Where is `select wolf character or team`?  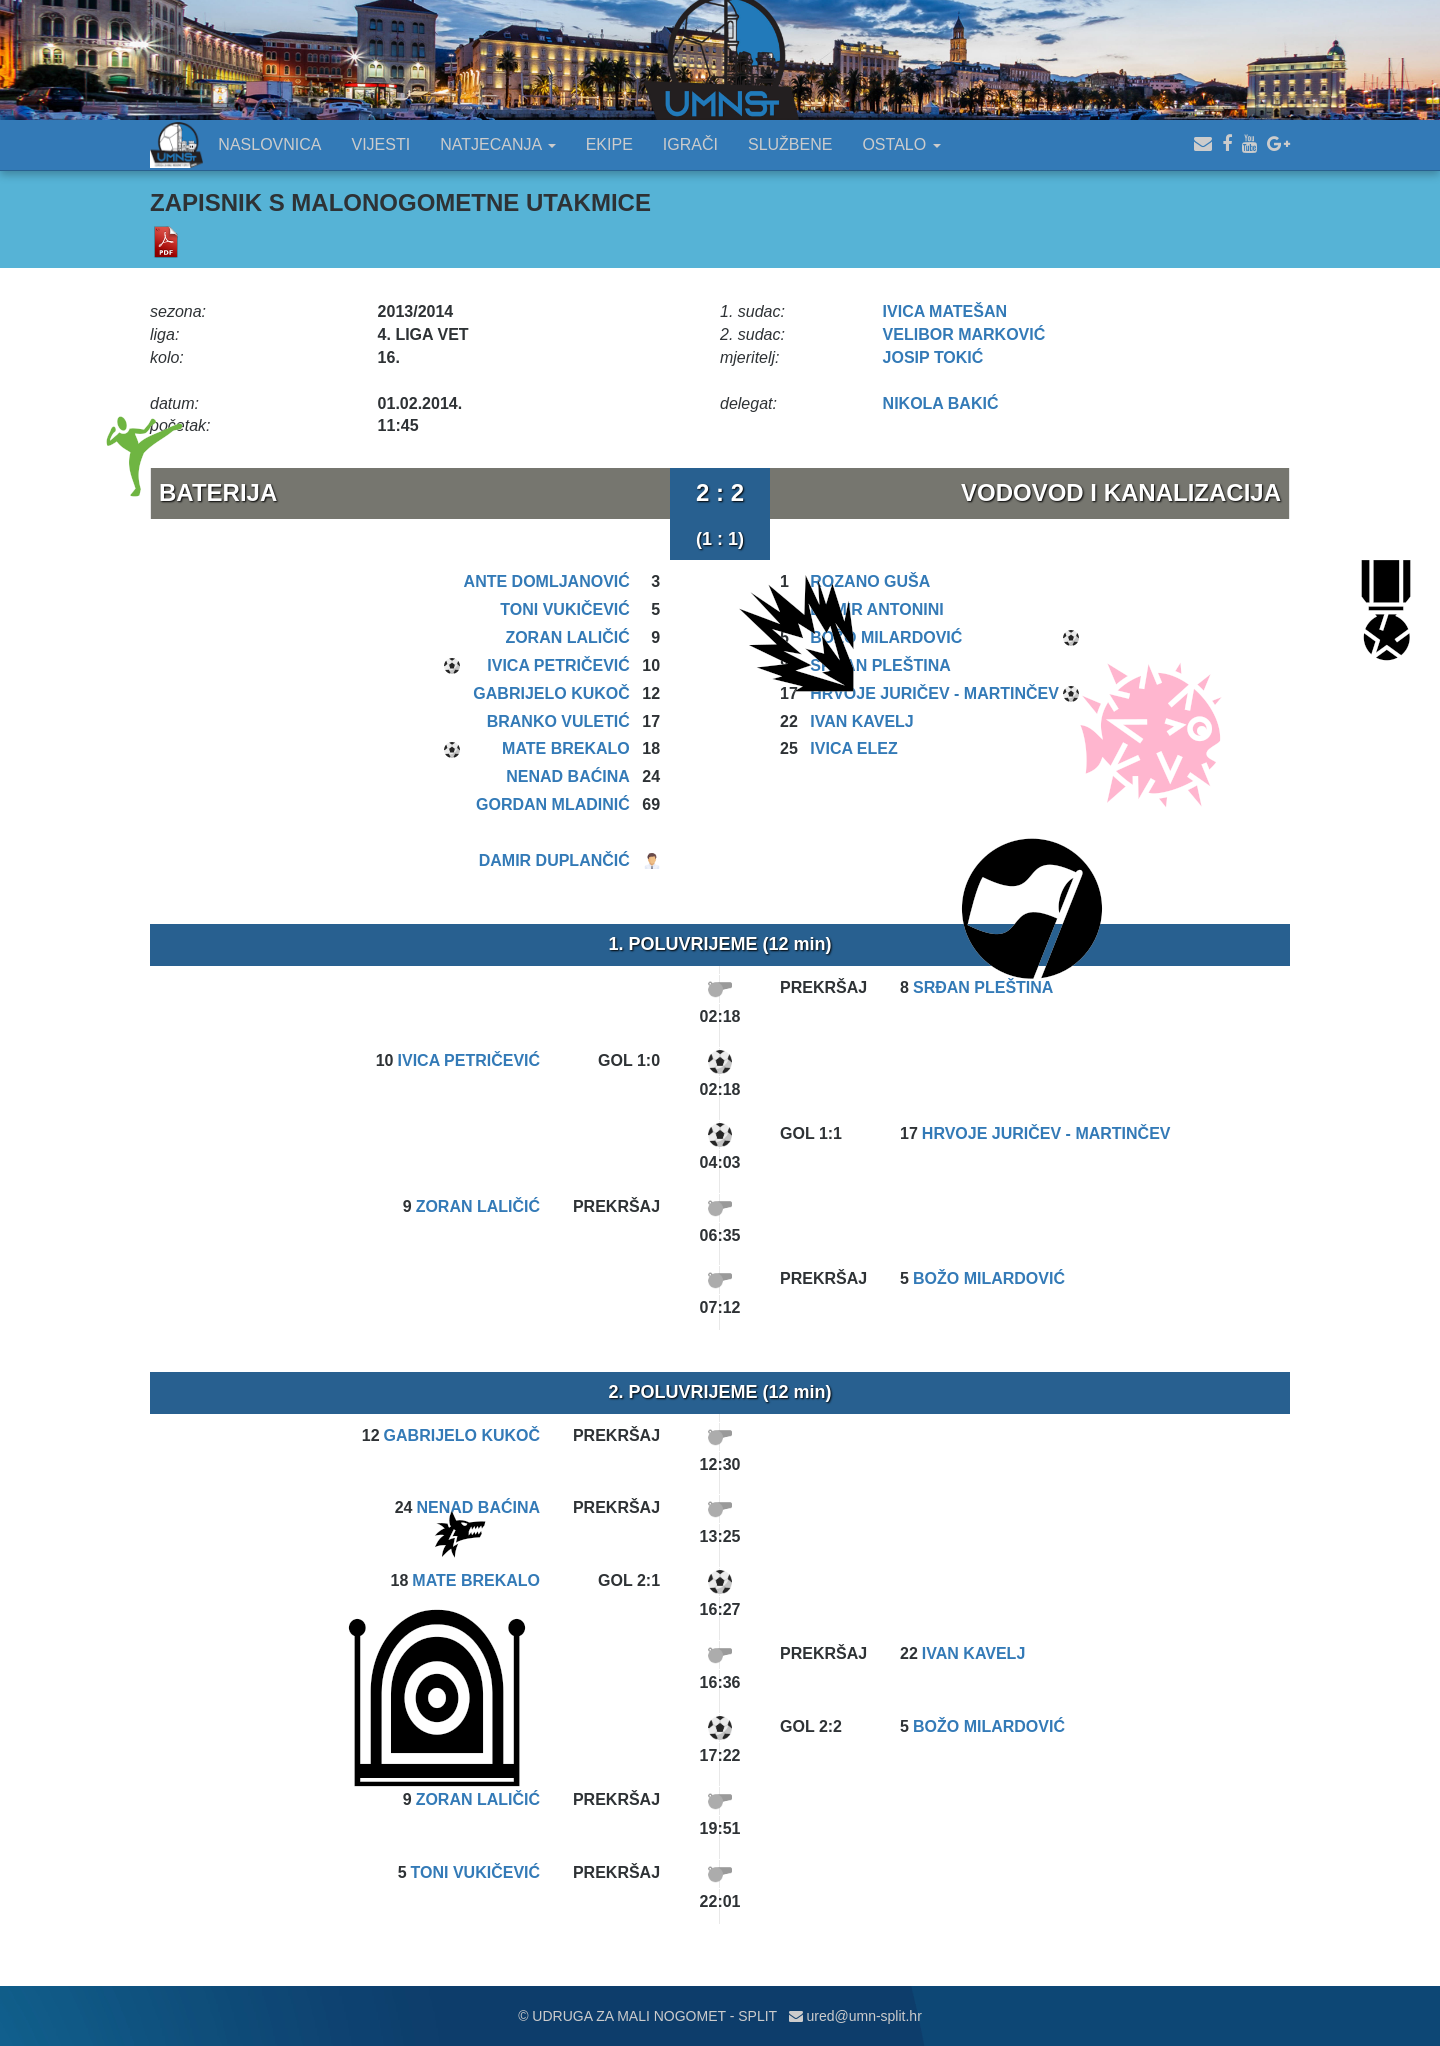 select wolf character or team is located at coordinates (460, 1534).